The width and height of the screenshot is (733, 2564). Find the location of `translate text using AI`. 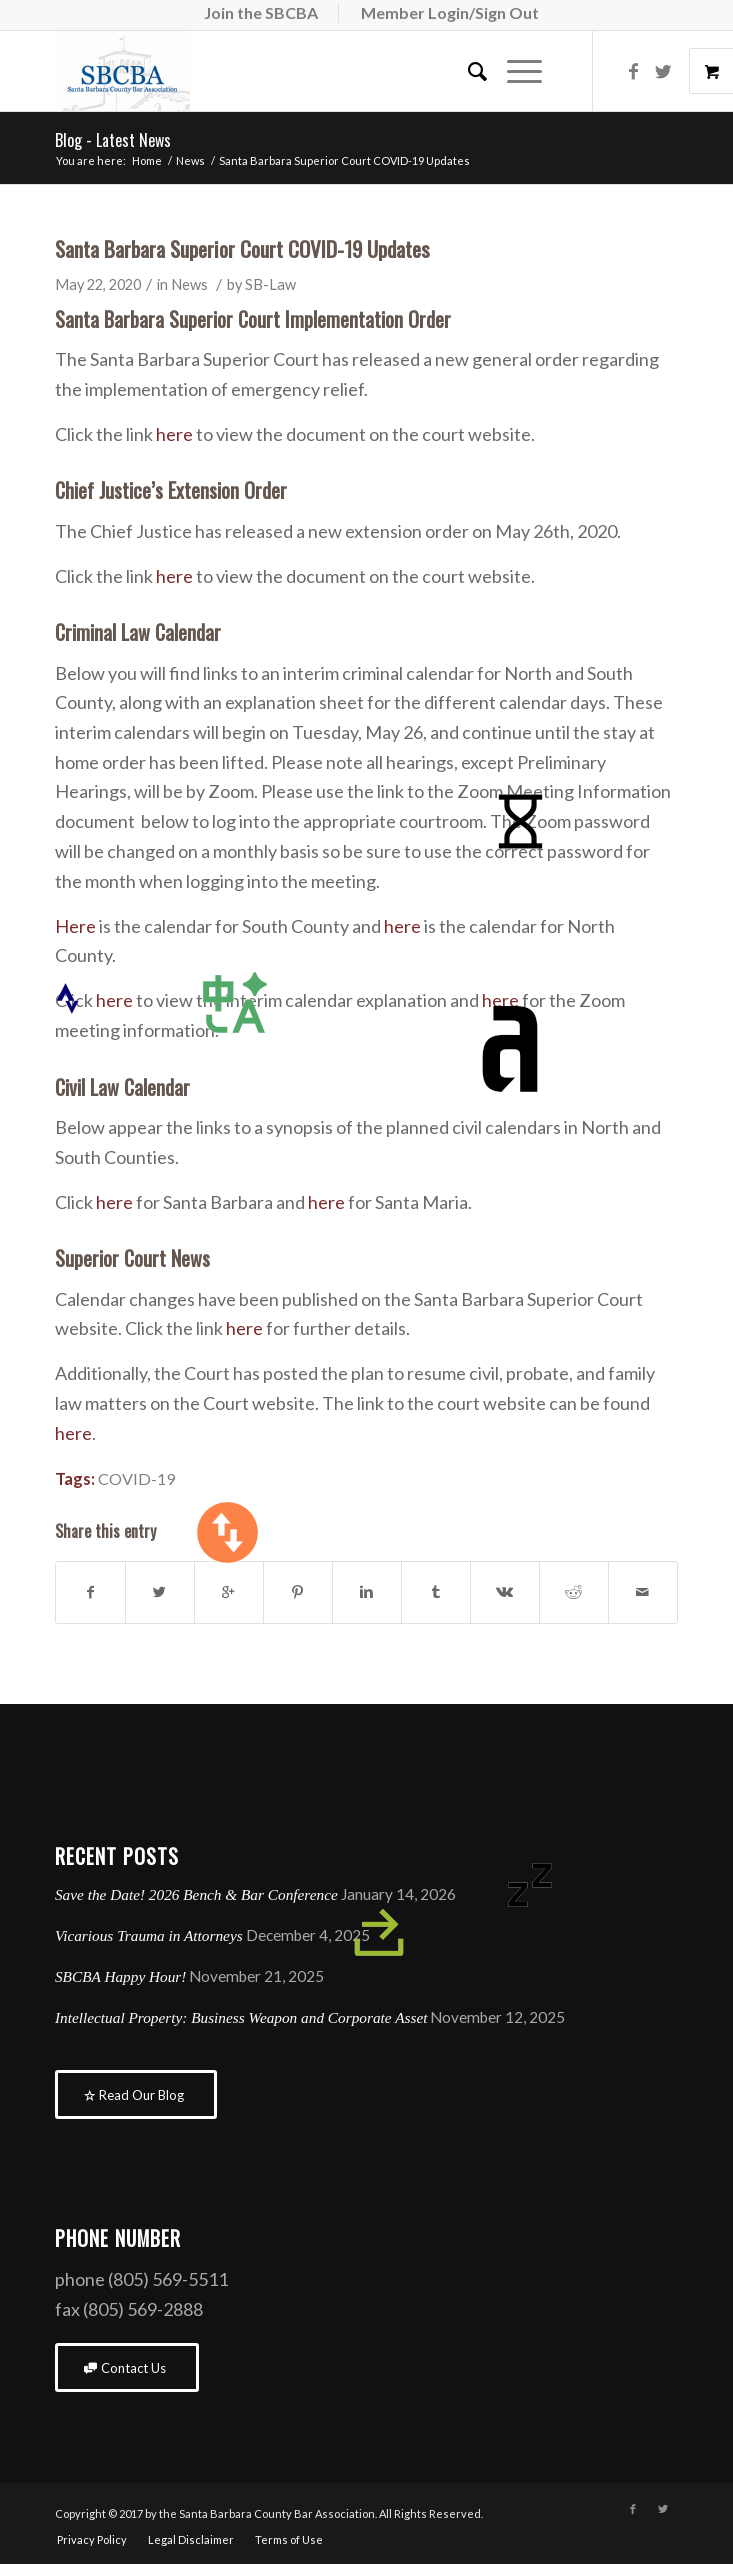

translate text using AI is located at coordinates (233, 1005).